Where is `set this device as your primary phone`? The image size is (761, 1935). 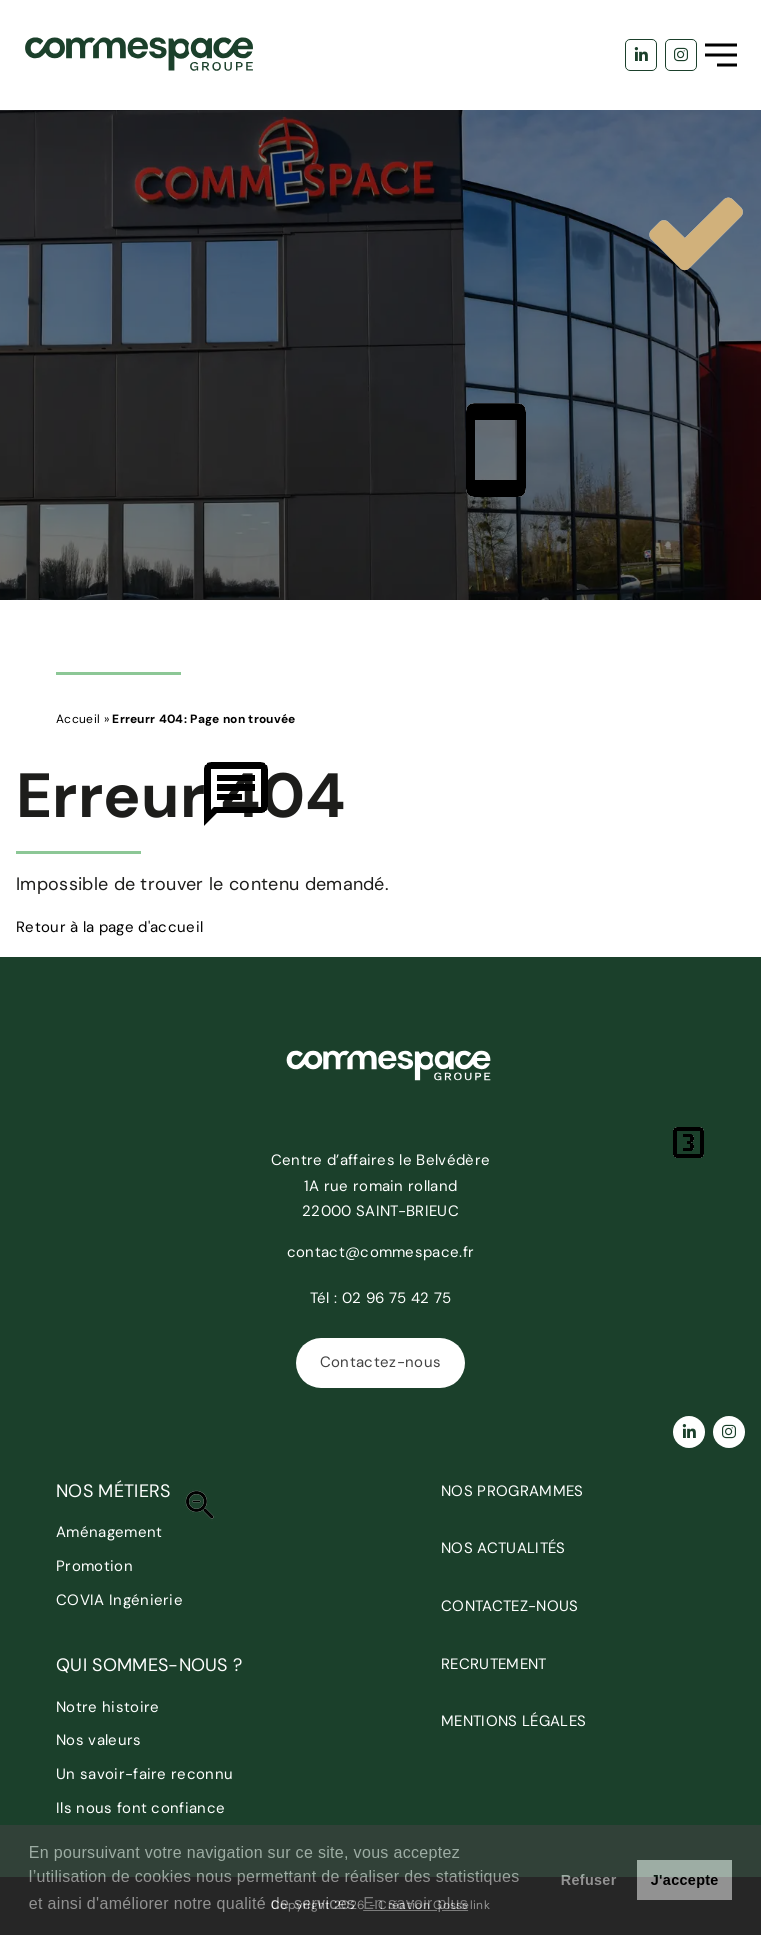 set this device as your primary phone is located at coordinates (496, 450).